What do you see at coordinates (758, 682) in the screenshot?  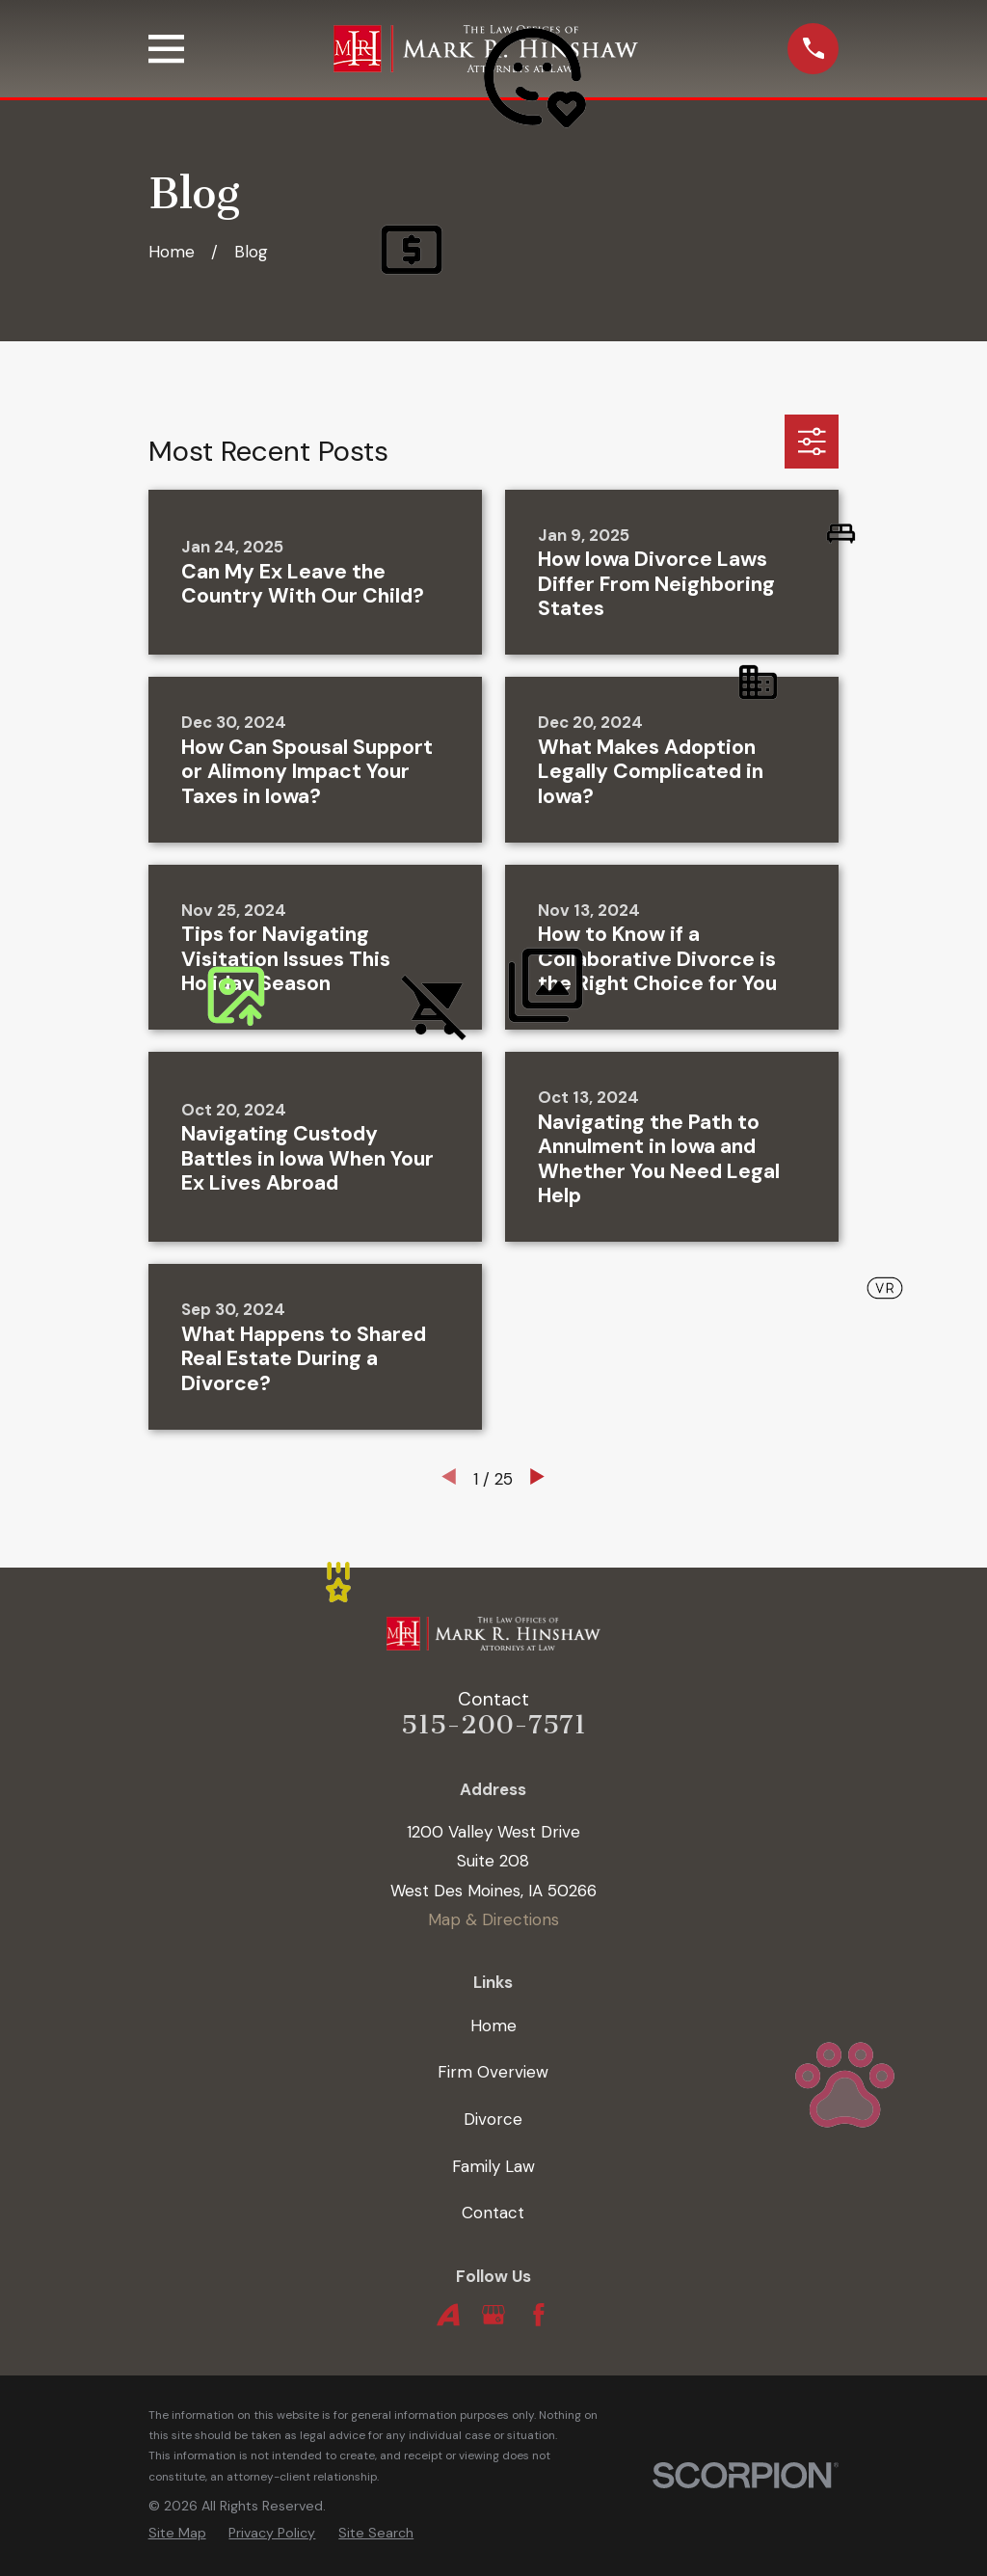 I see `view organization or company details` at bounding box center [758, 682].